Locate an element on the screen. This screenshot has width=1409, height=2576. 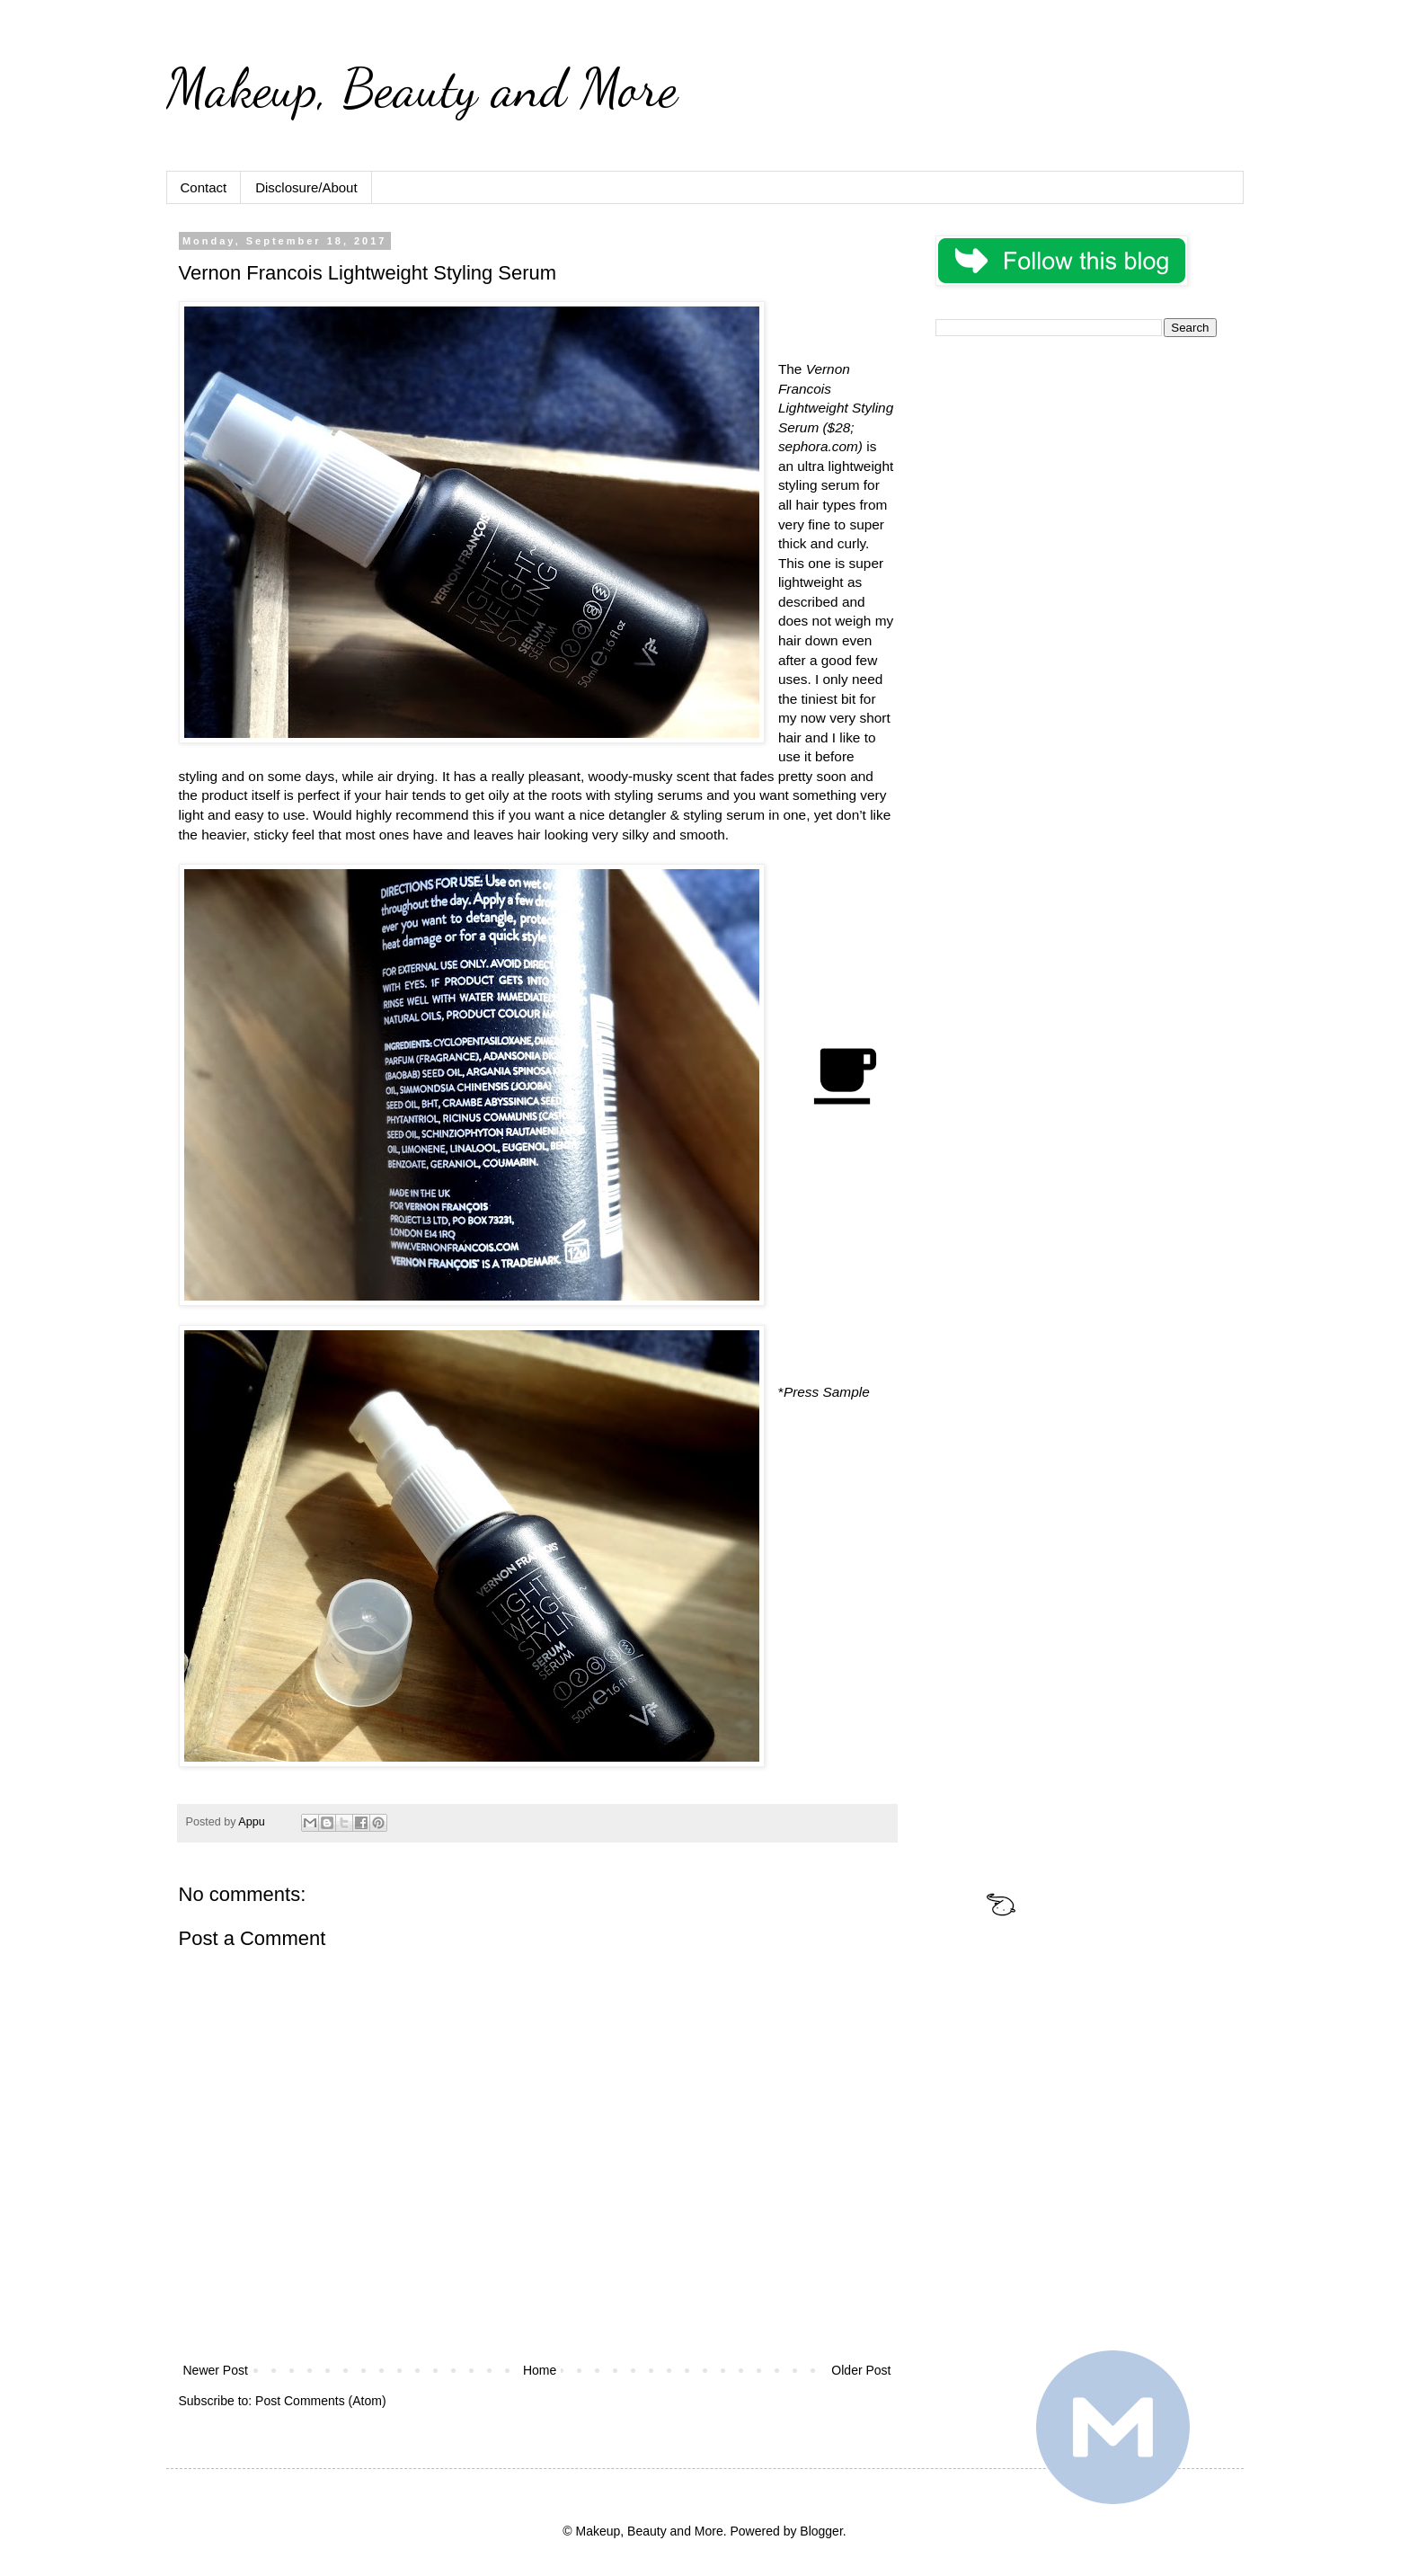
support creators on afdian is located at coordinates (1001, 1905).